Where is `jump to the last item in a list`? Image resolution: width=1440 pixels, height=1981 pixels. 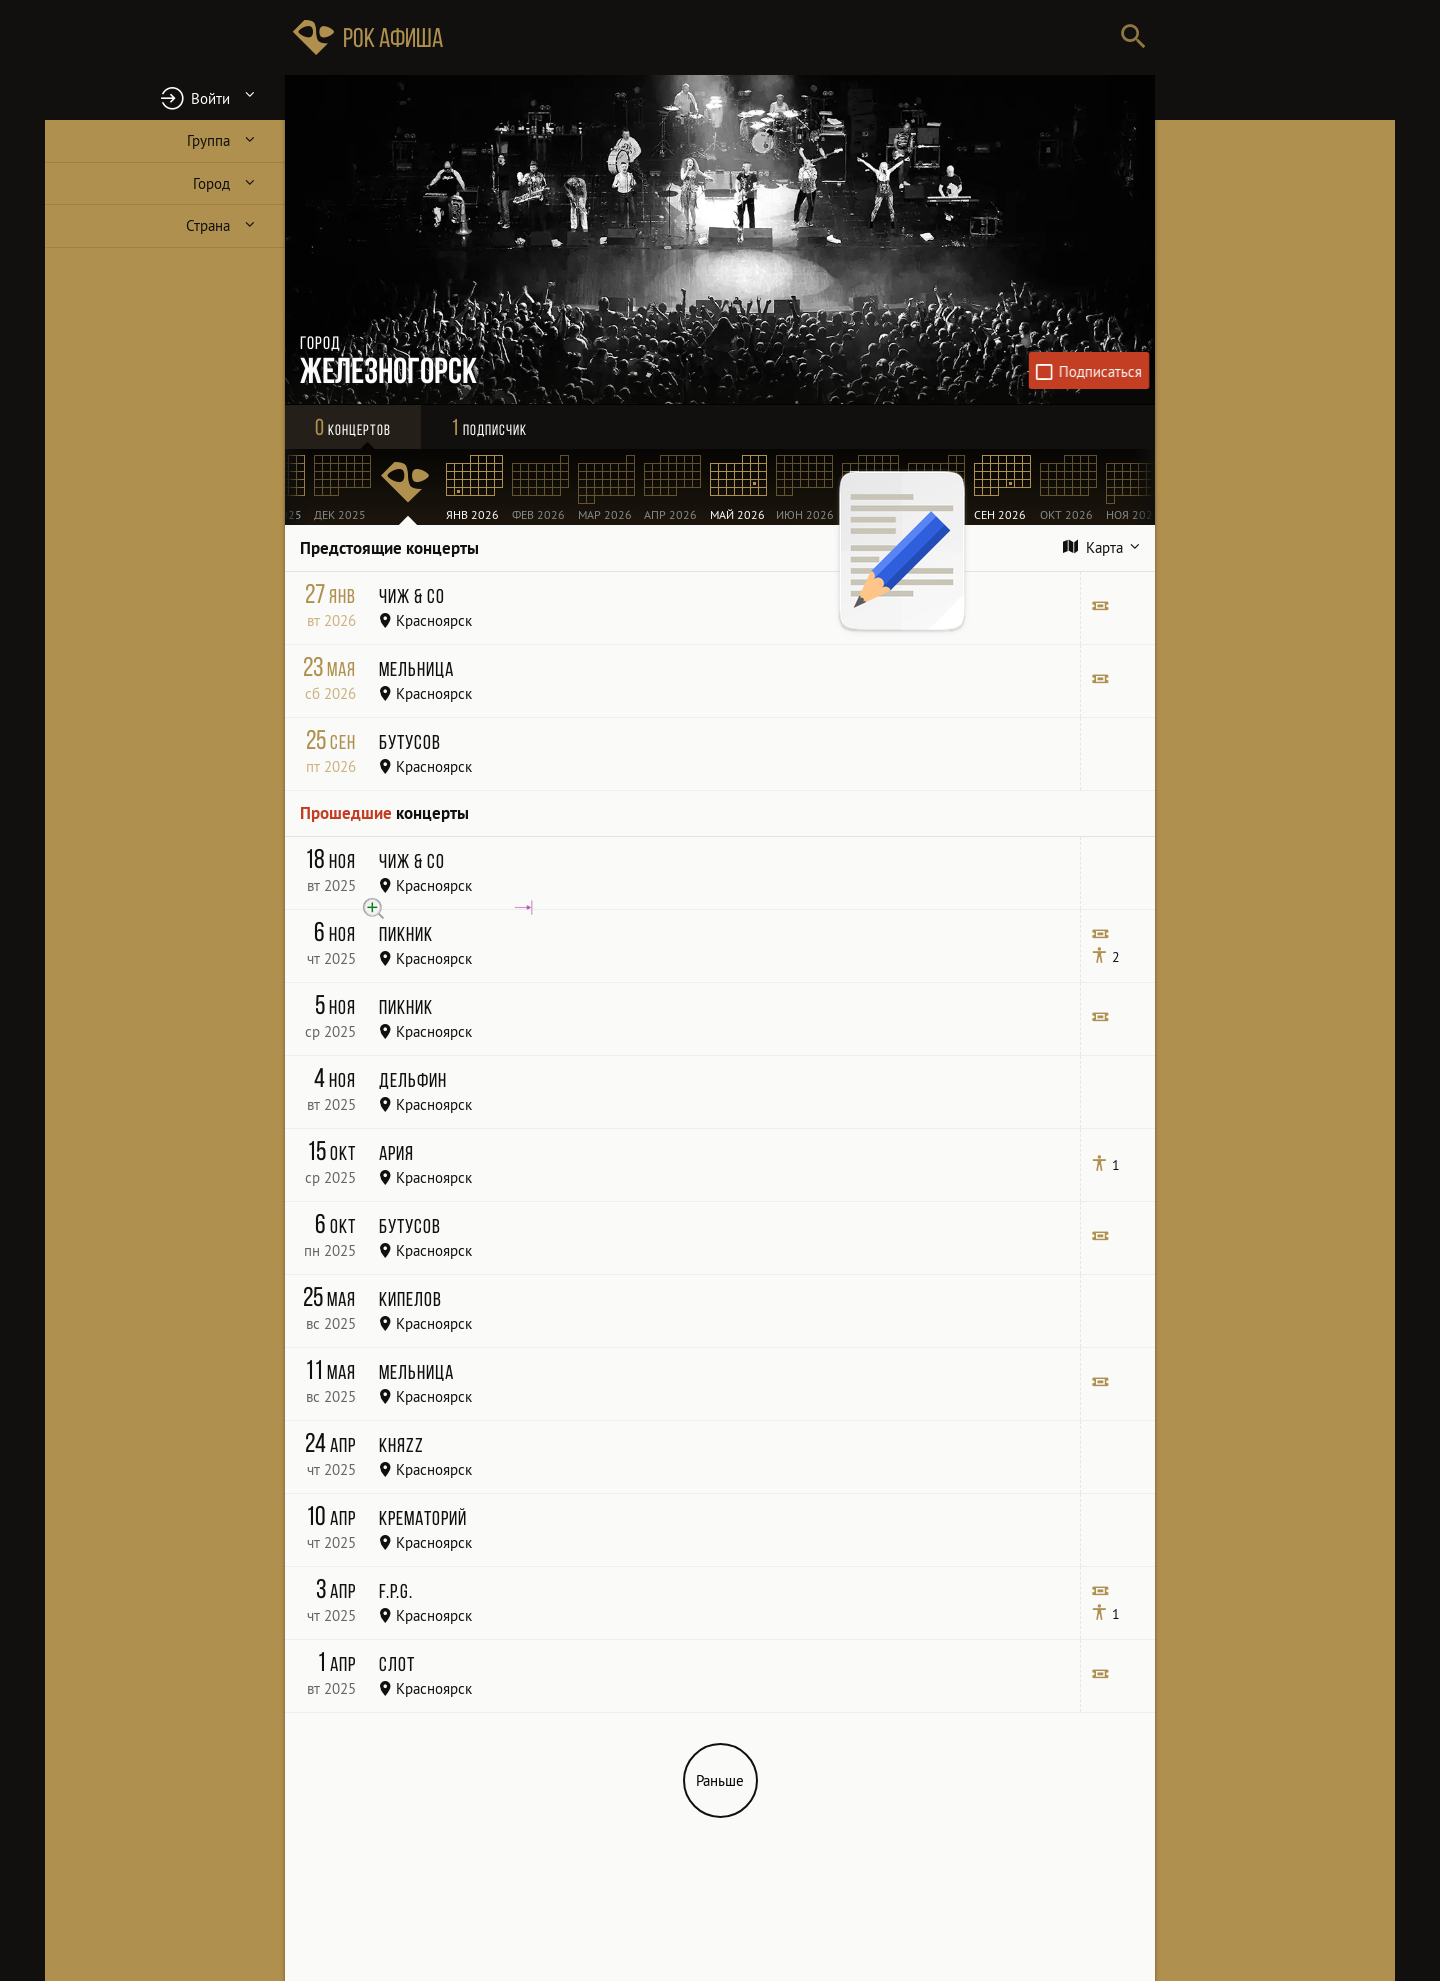 jump to the last item in a list is located at coordinates (523, 907).